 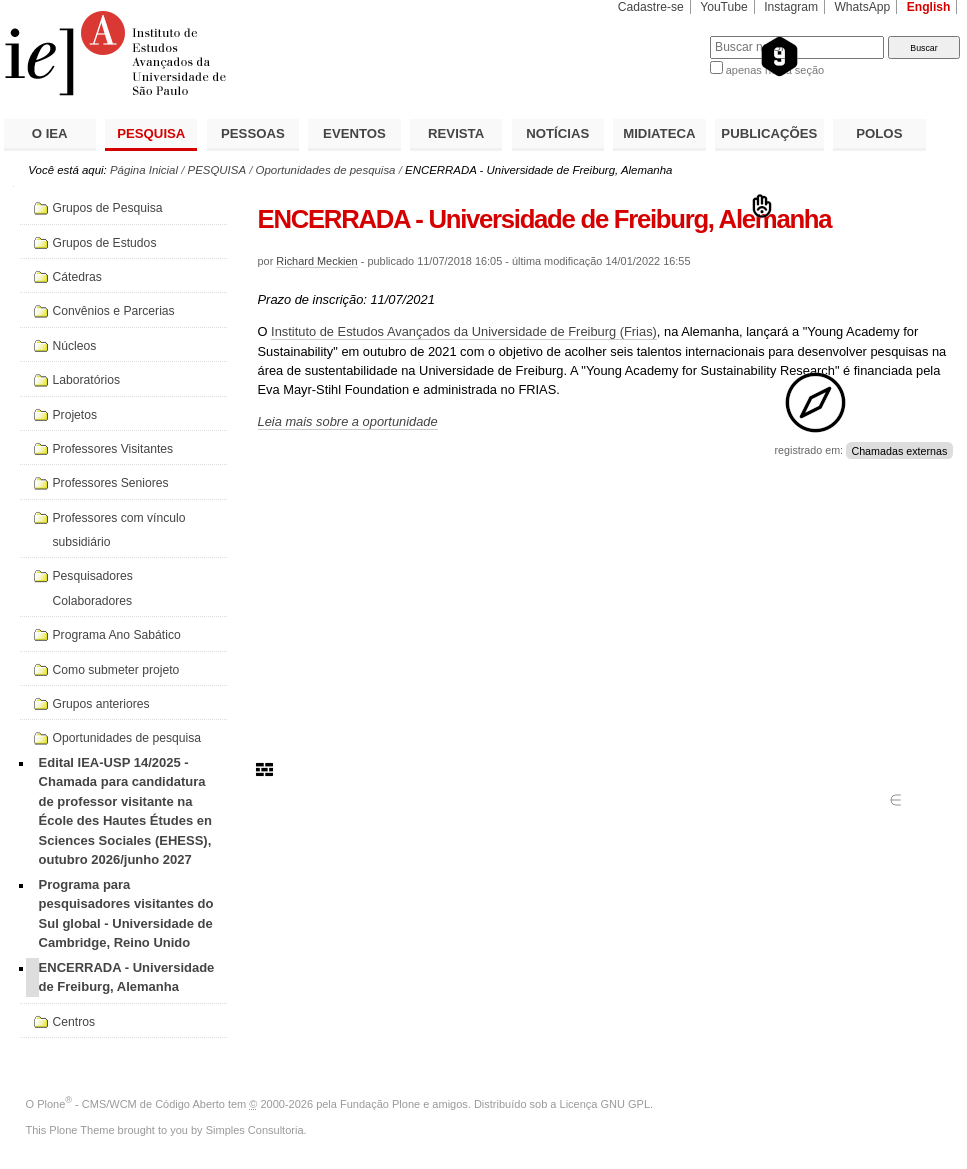 I want to click on access wall or barrier settings, so click(x=264, y=769).